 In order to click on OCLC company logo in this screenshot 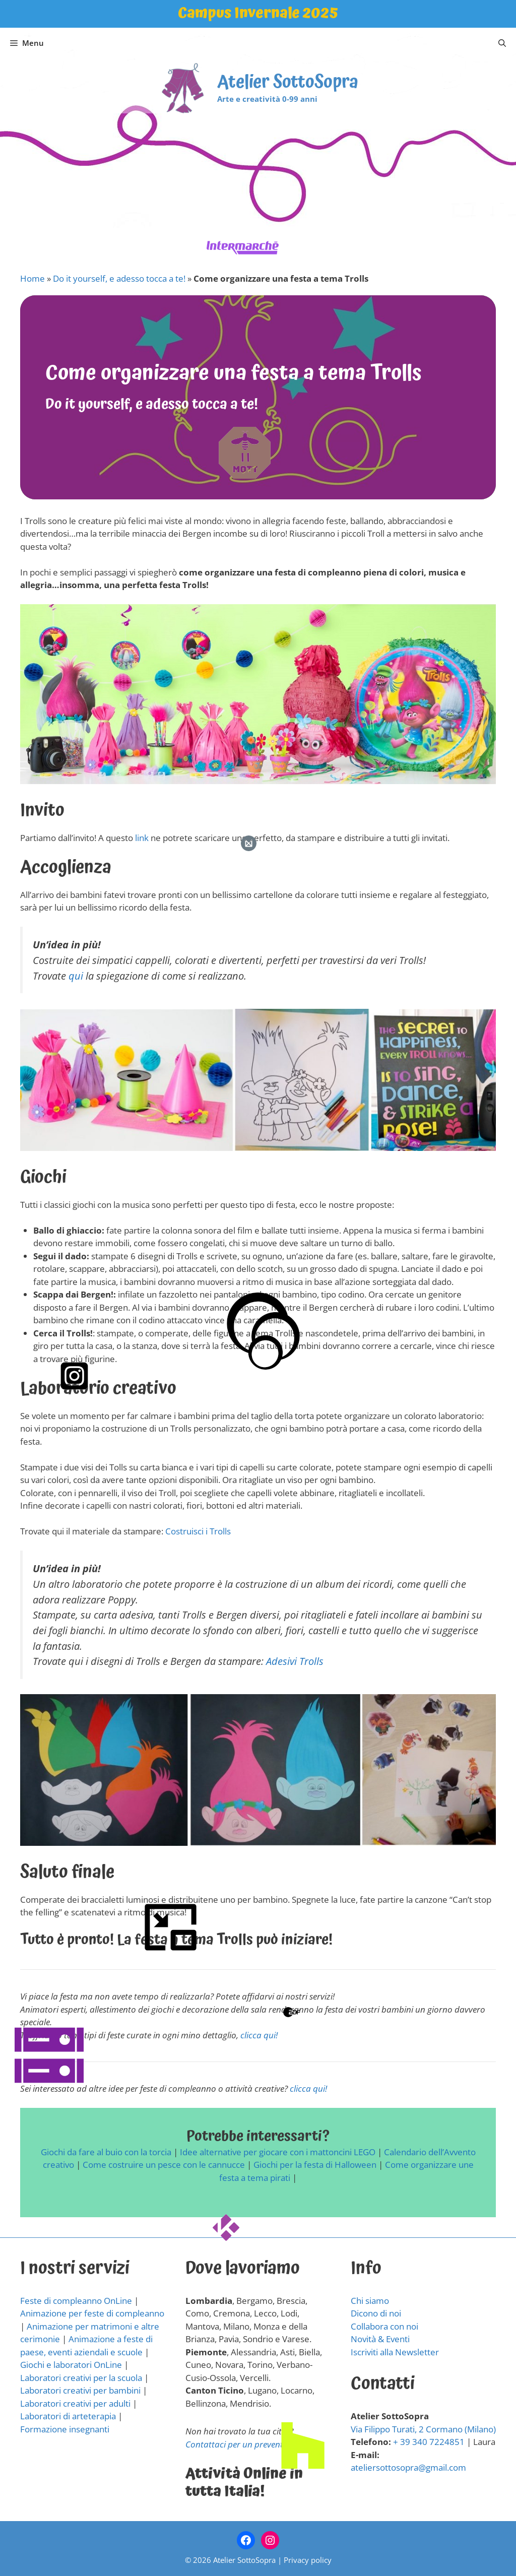, I will do `click(263, 1331)`.